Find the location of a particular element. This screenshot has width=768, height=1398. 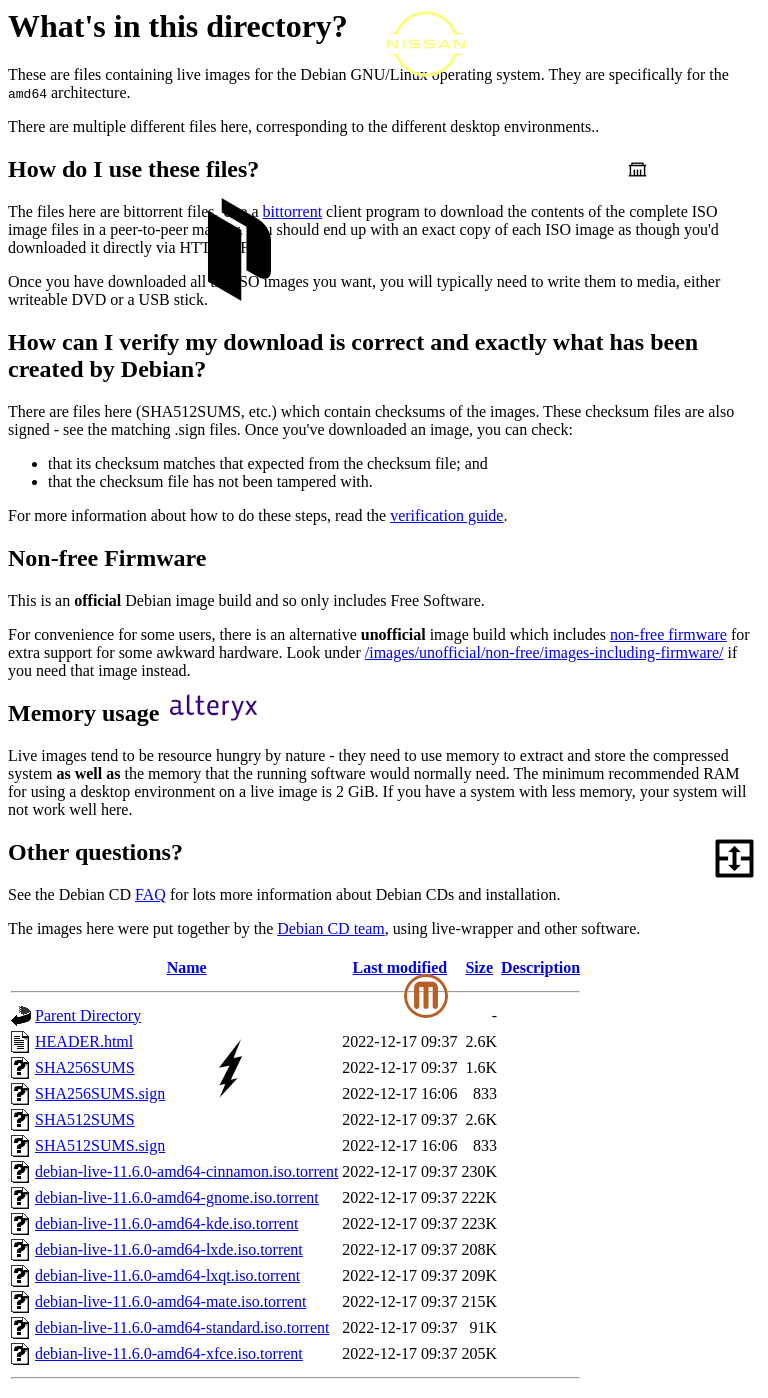

makerbot logo is located at coordinates (426, 996).